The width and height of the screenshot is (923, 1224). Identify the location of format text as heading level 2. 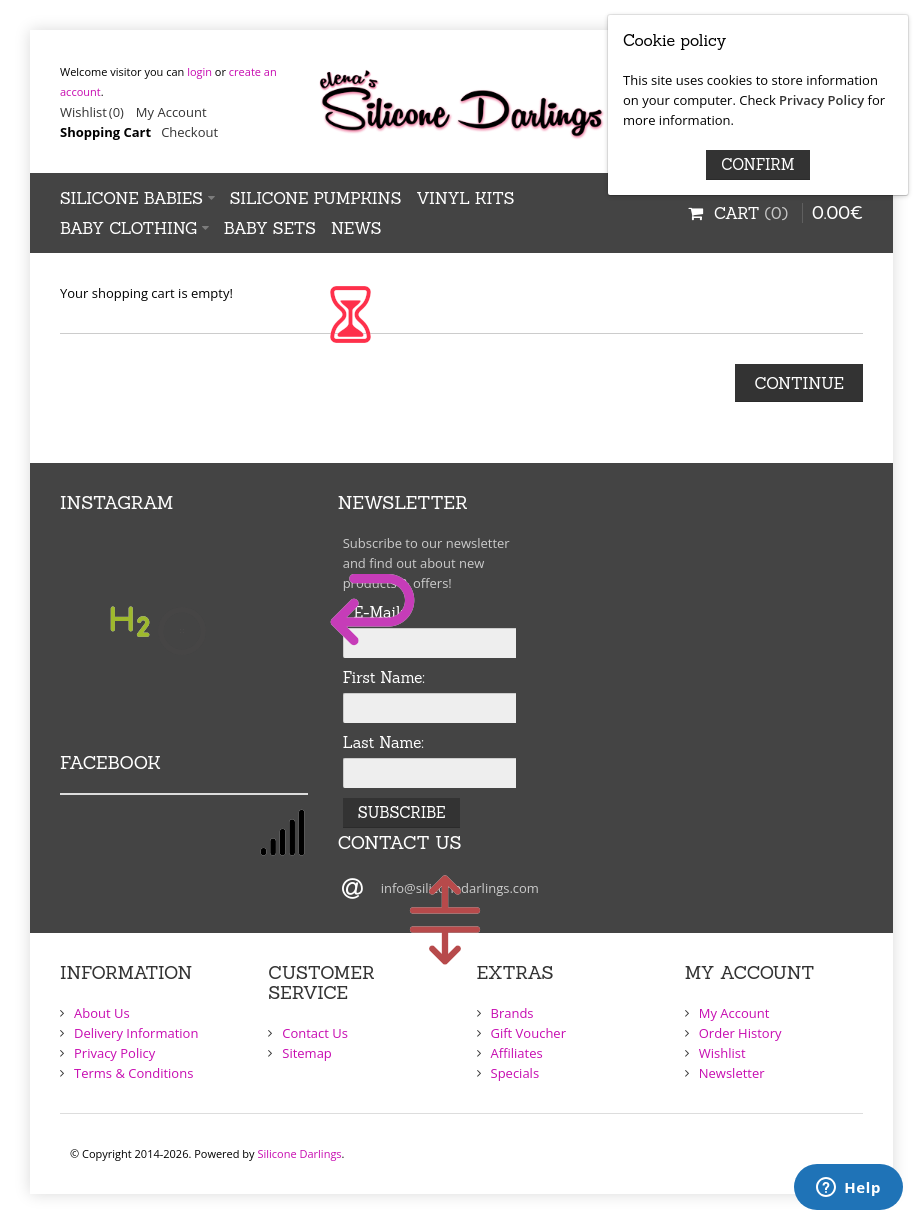
(128, 621).